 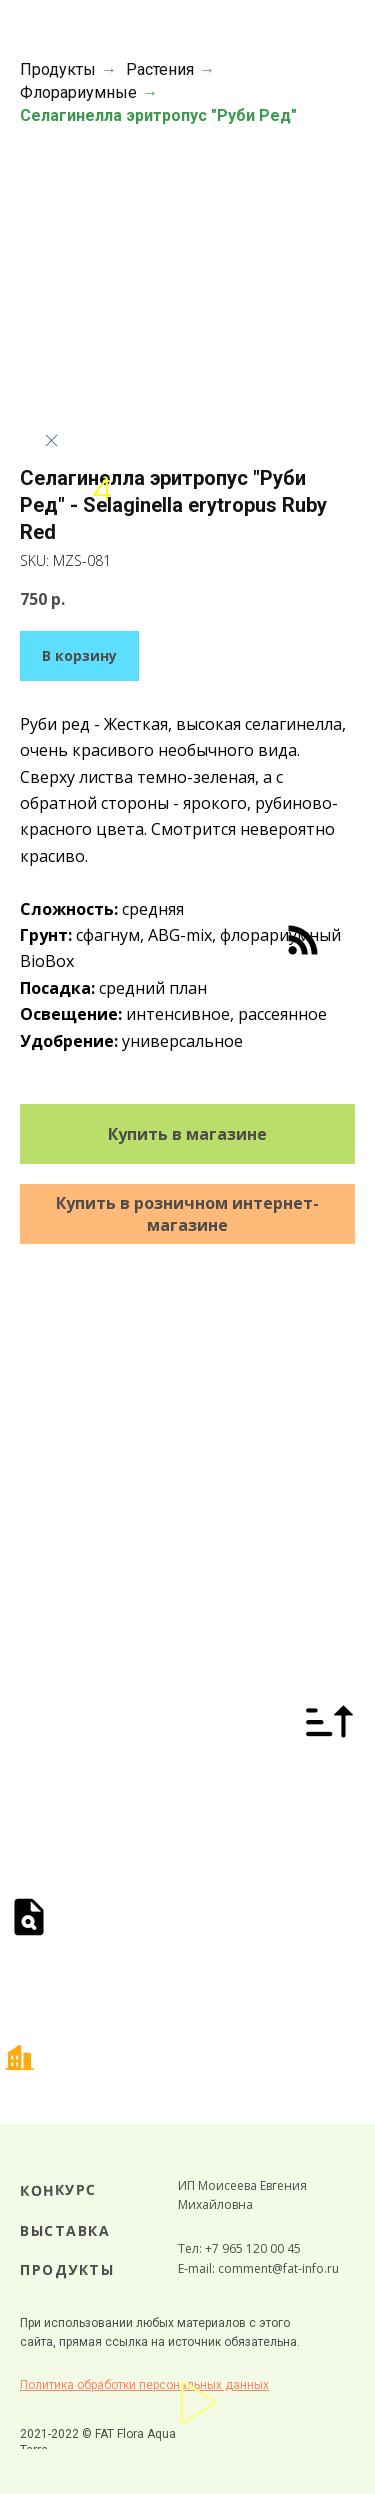 What do you see at coordinates (303, 940) in the screenshot?
I see `subscribe to RSS feed` at bounding box center [303, 940].